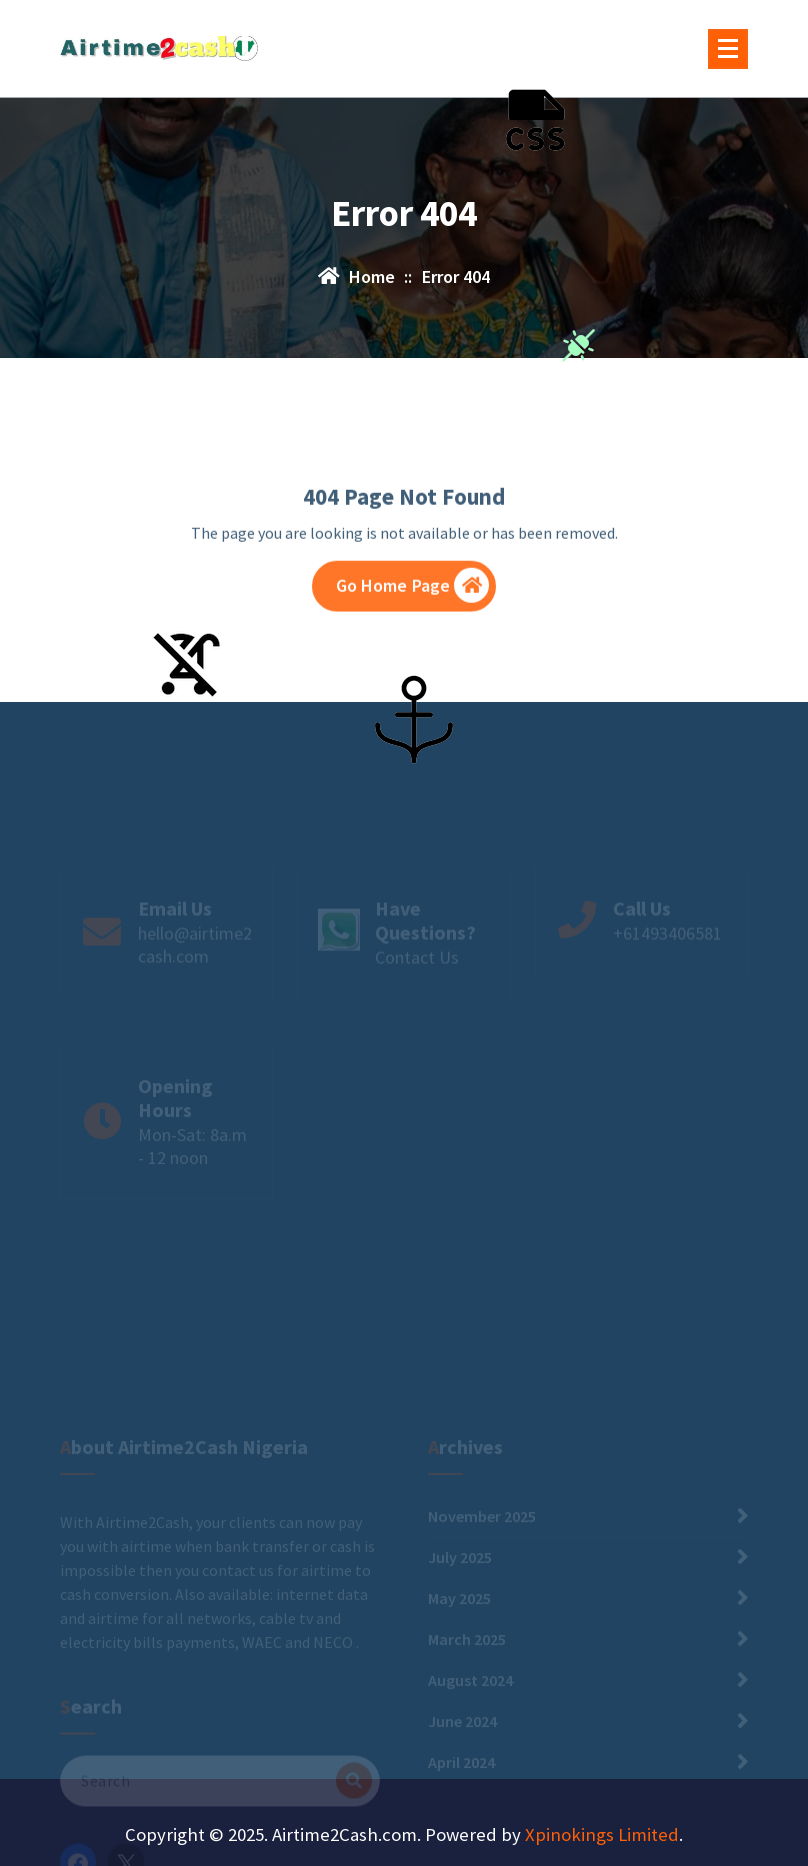 Image resolution: width=808 pixels, height=1866 pixels. What do you see at coordinates (187, 662) in the screenshot?
I see `indicates strollers are not permitted in this area` at bounding box center [187, 662].